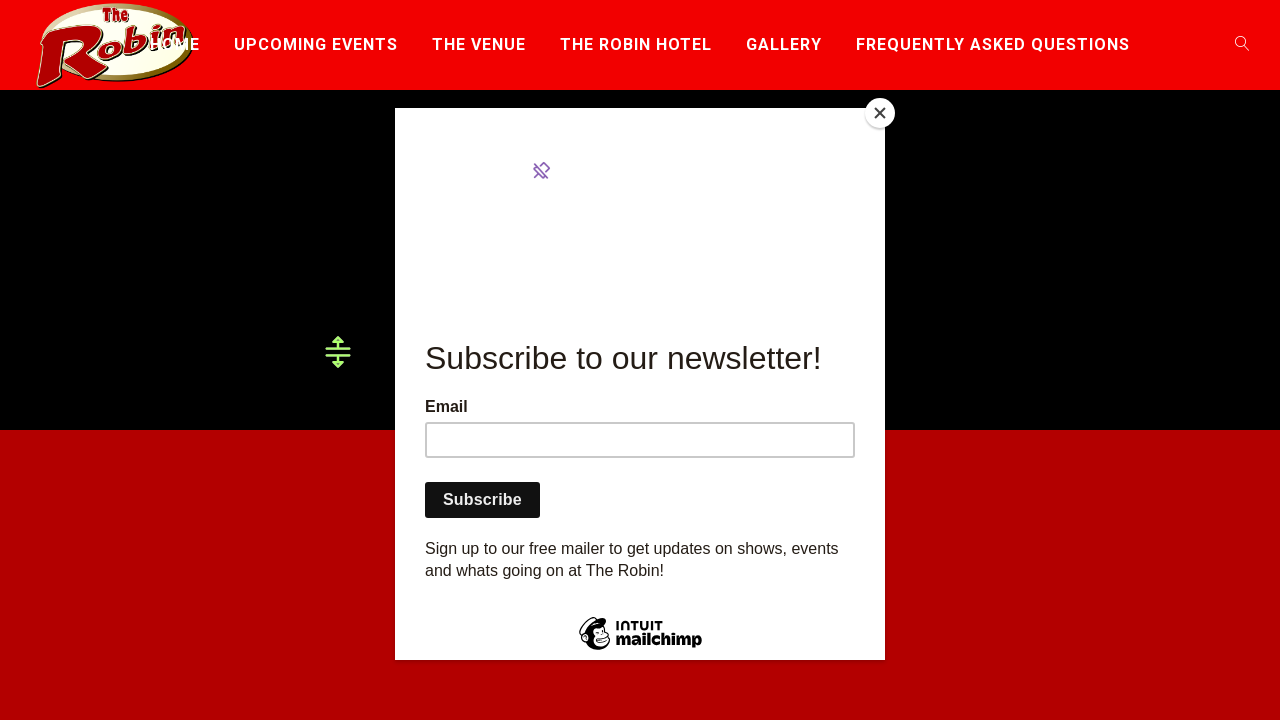  I want to click on split view vertically, so click(338, 352).